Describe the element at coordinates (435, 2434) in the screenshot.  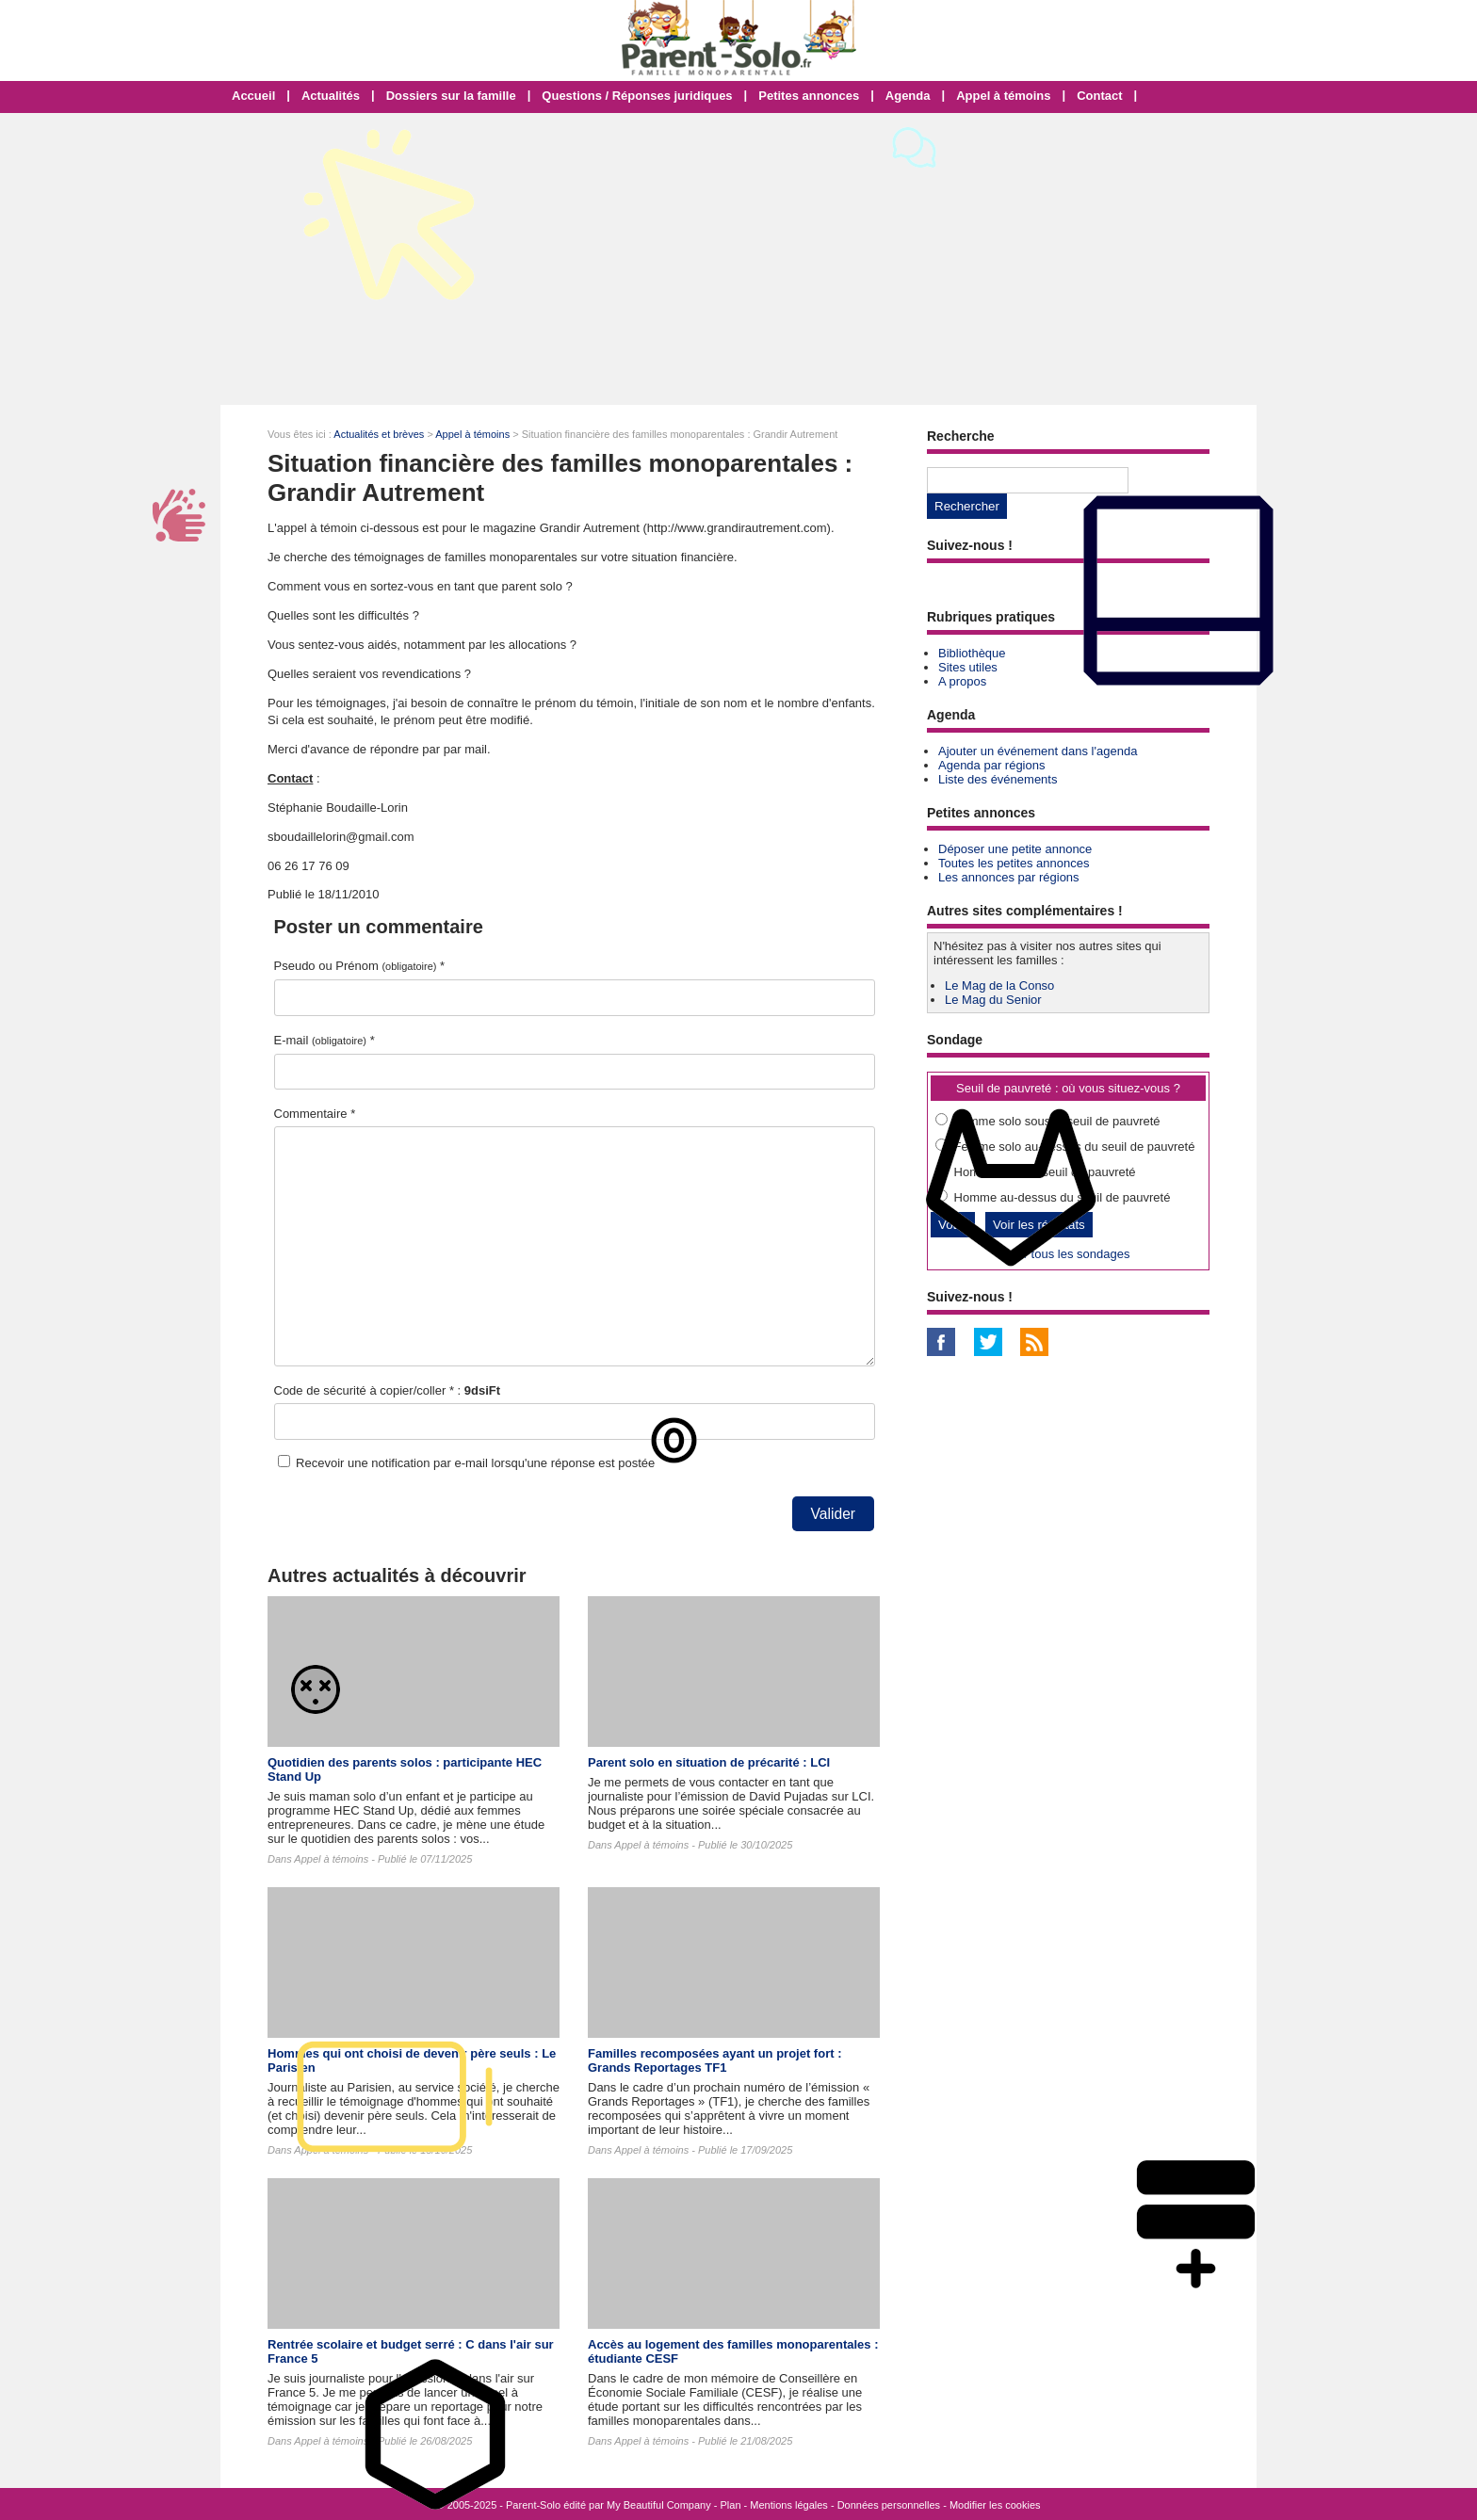
I see `select a hexagonal shape tool` at that location.